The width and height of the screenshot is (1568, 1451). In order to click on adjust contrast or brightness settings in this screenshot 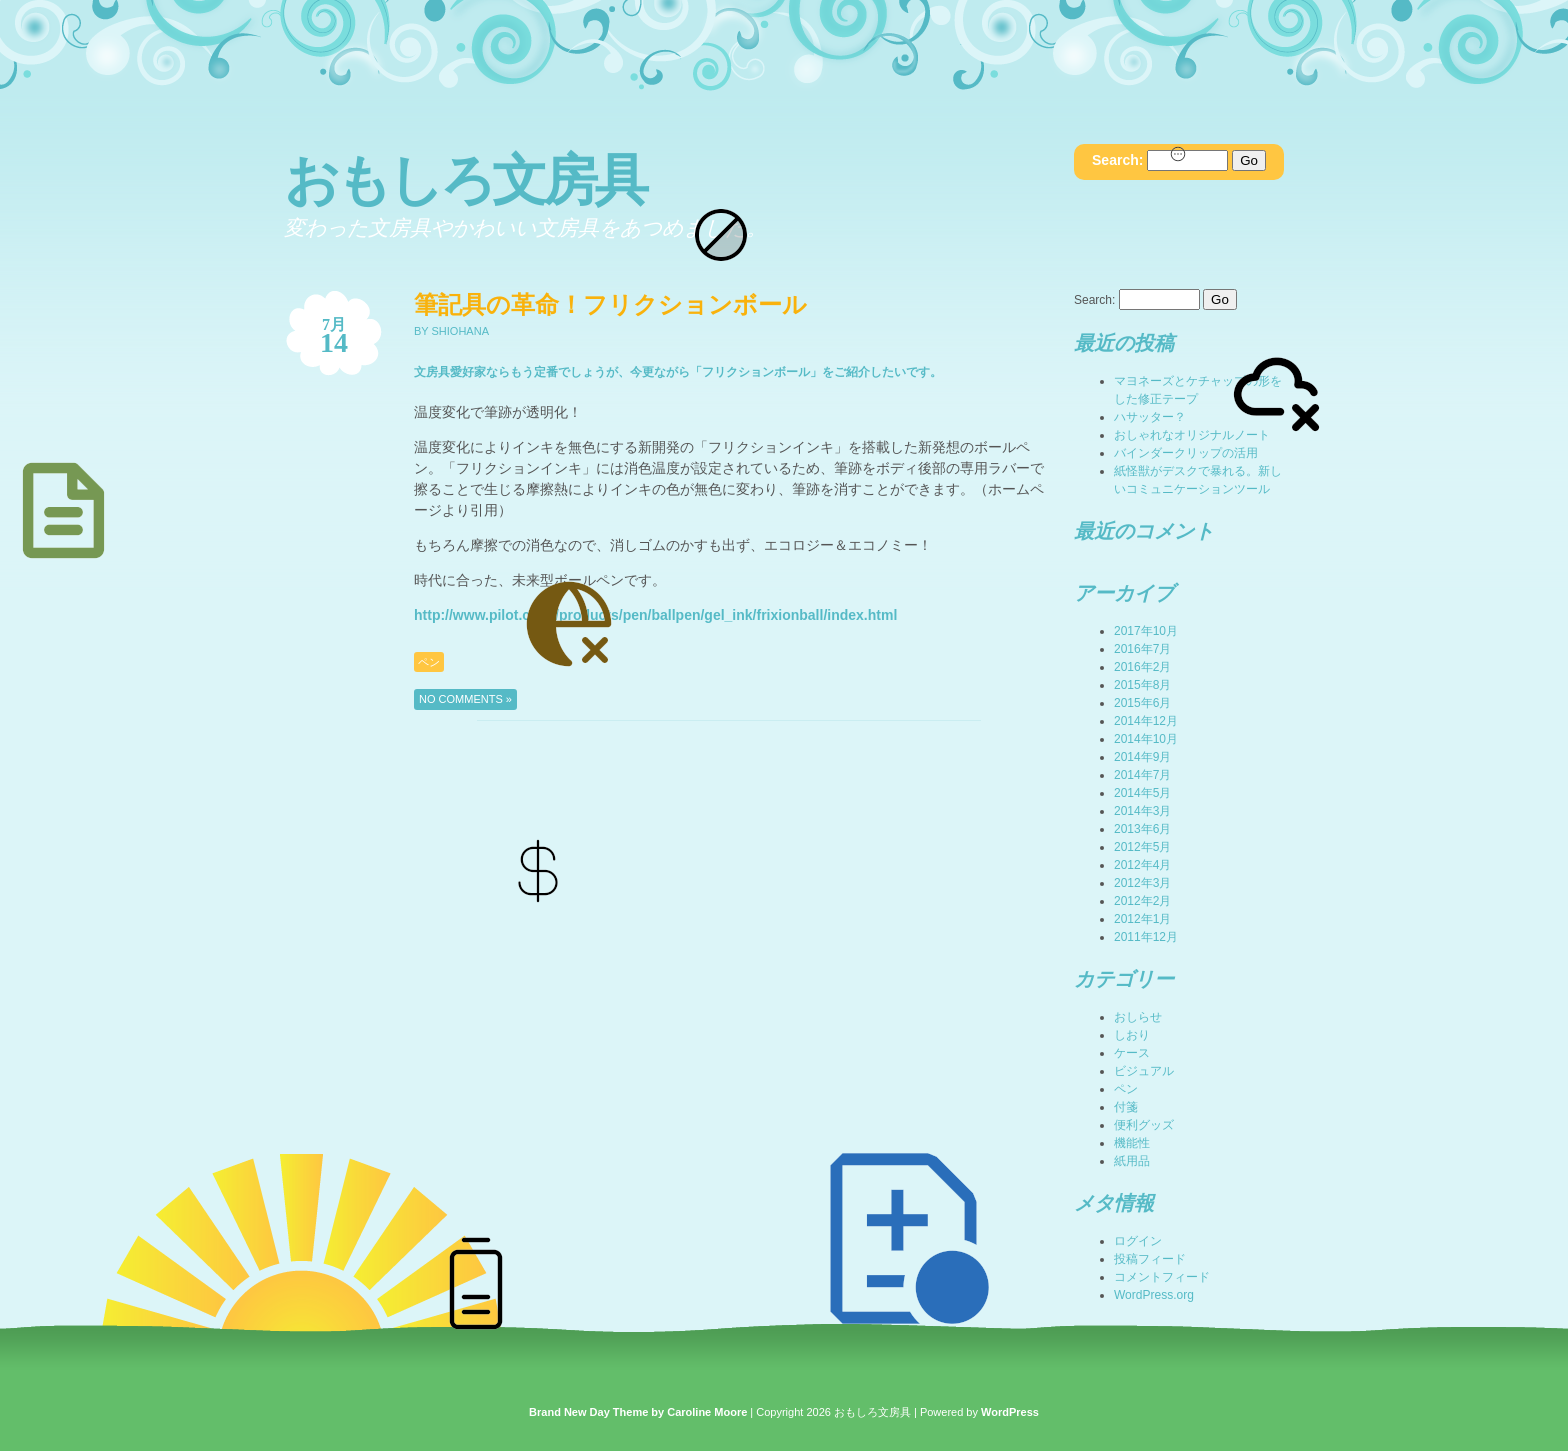, I will do `click(721, 235)`.